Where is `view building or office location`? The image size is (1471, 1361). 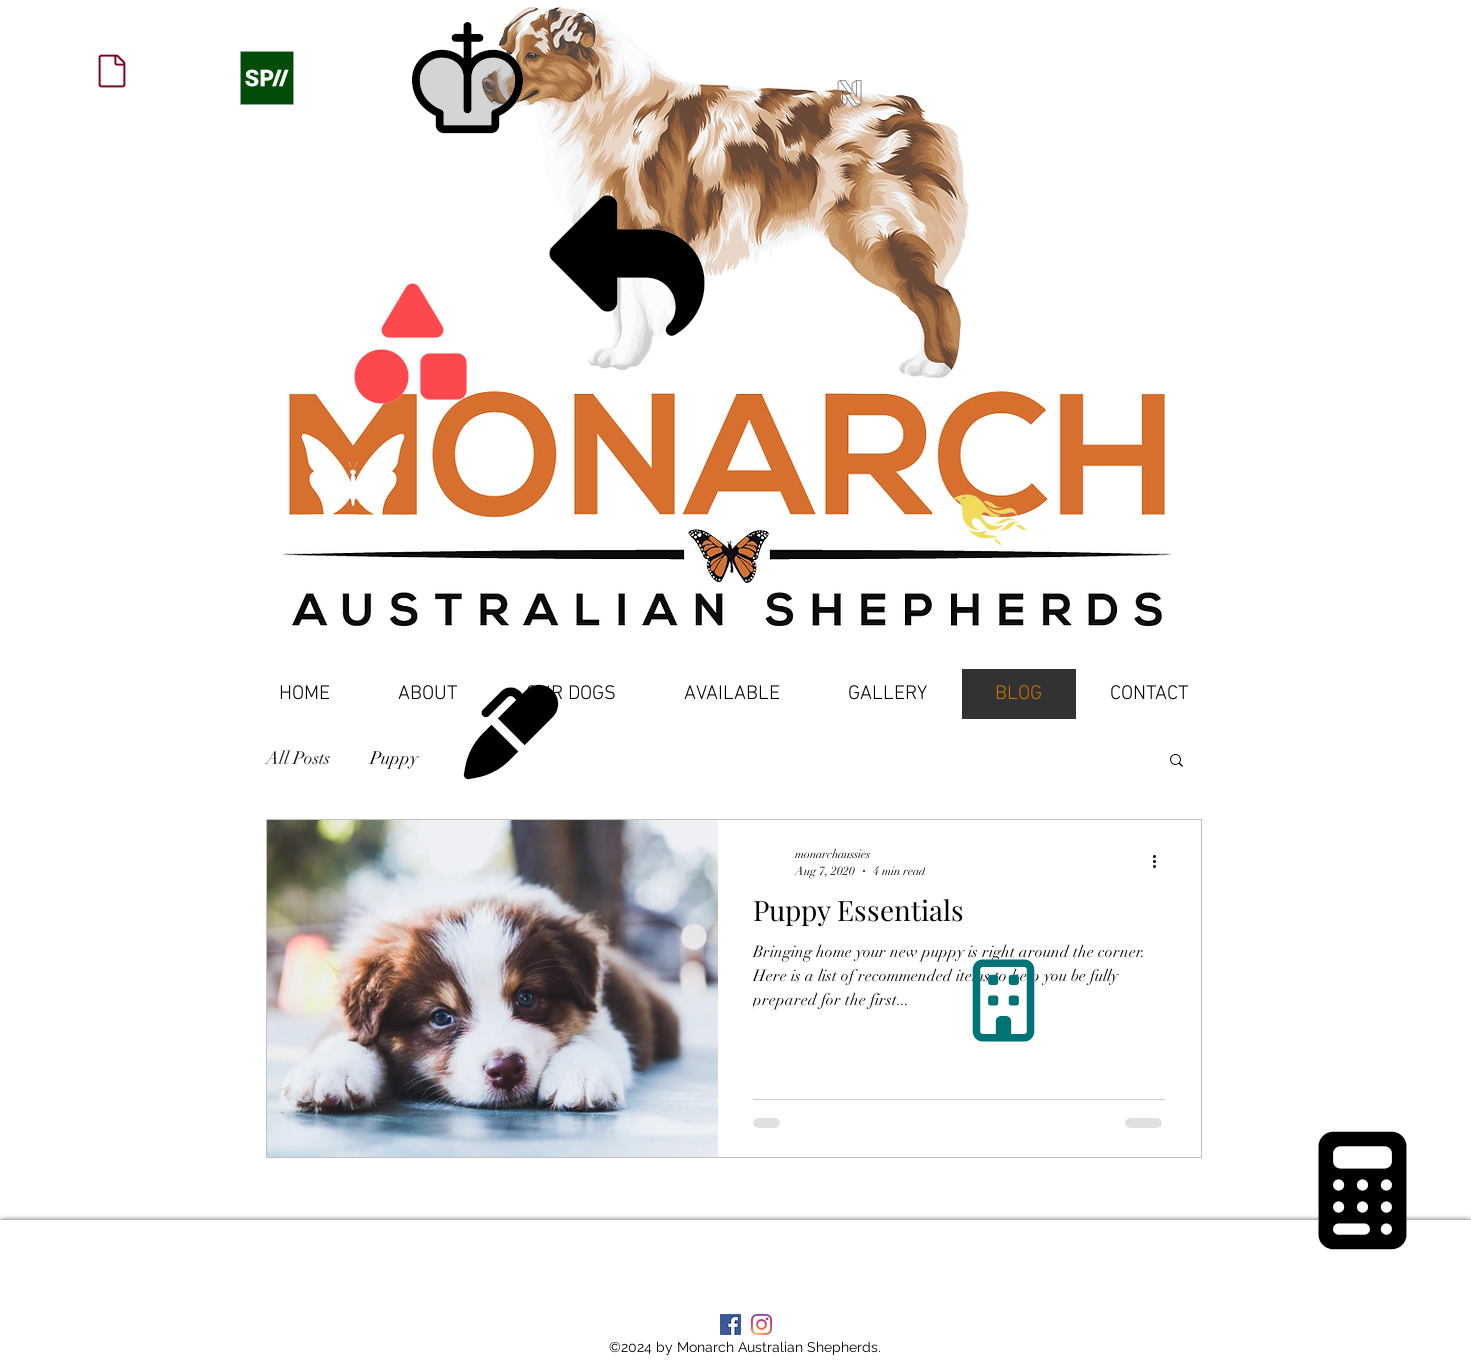 view building or office location is located at coordinates (1003, 1000).